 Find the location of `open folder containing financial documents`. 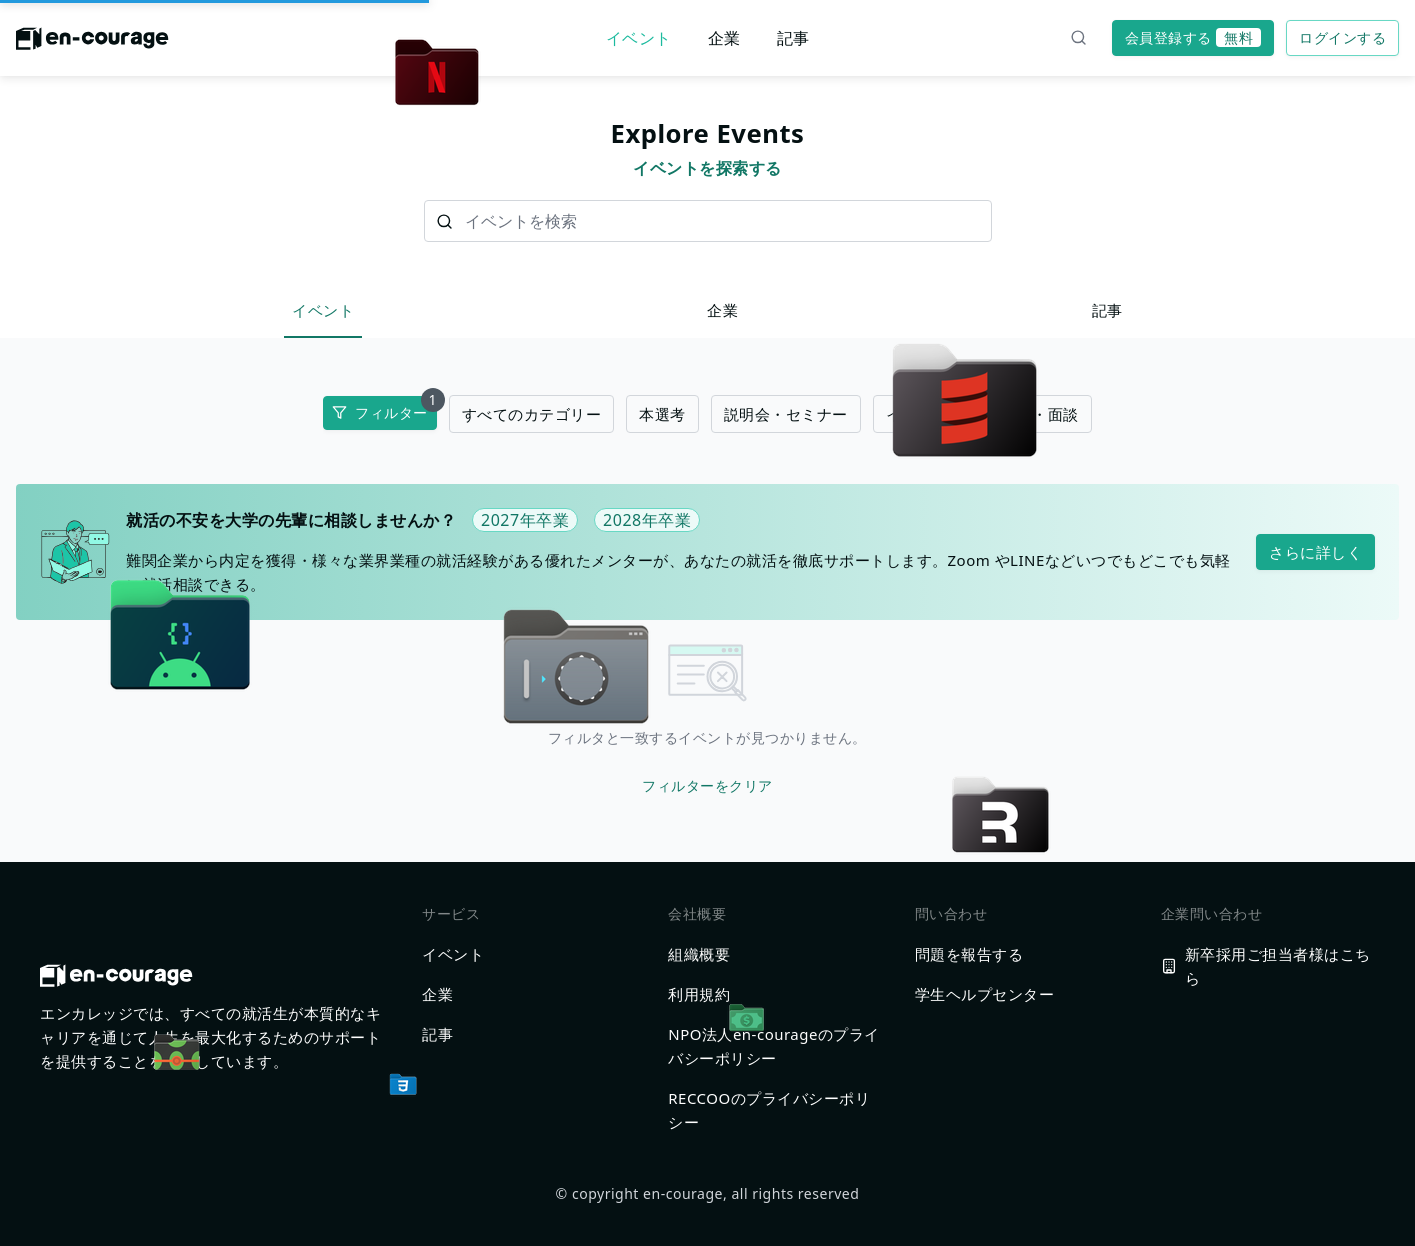

open folder containing financial documents is located at coordinates (746, 1018).